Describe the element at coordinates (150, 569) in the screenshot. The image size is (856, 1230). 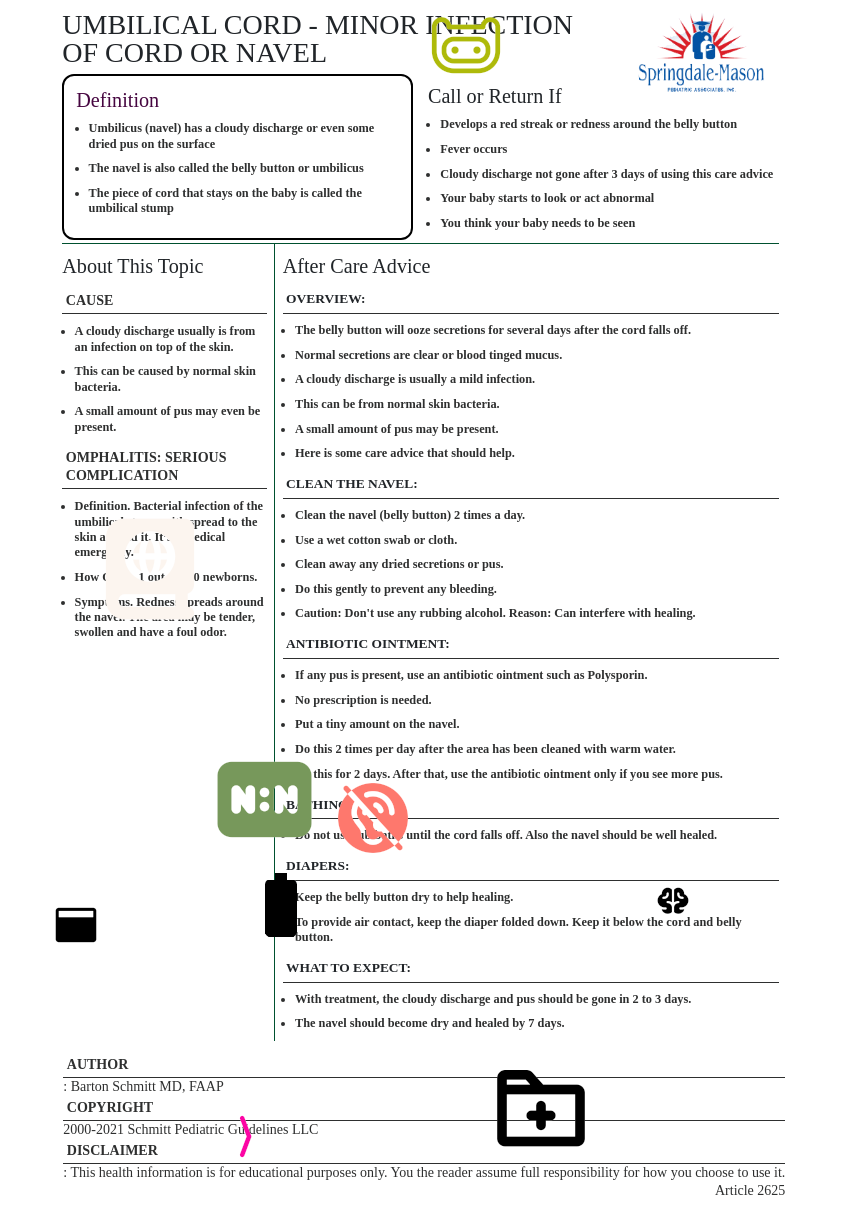
I see `access world atlas or geography resources` at that location.